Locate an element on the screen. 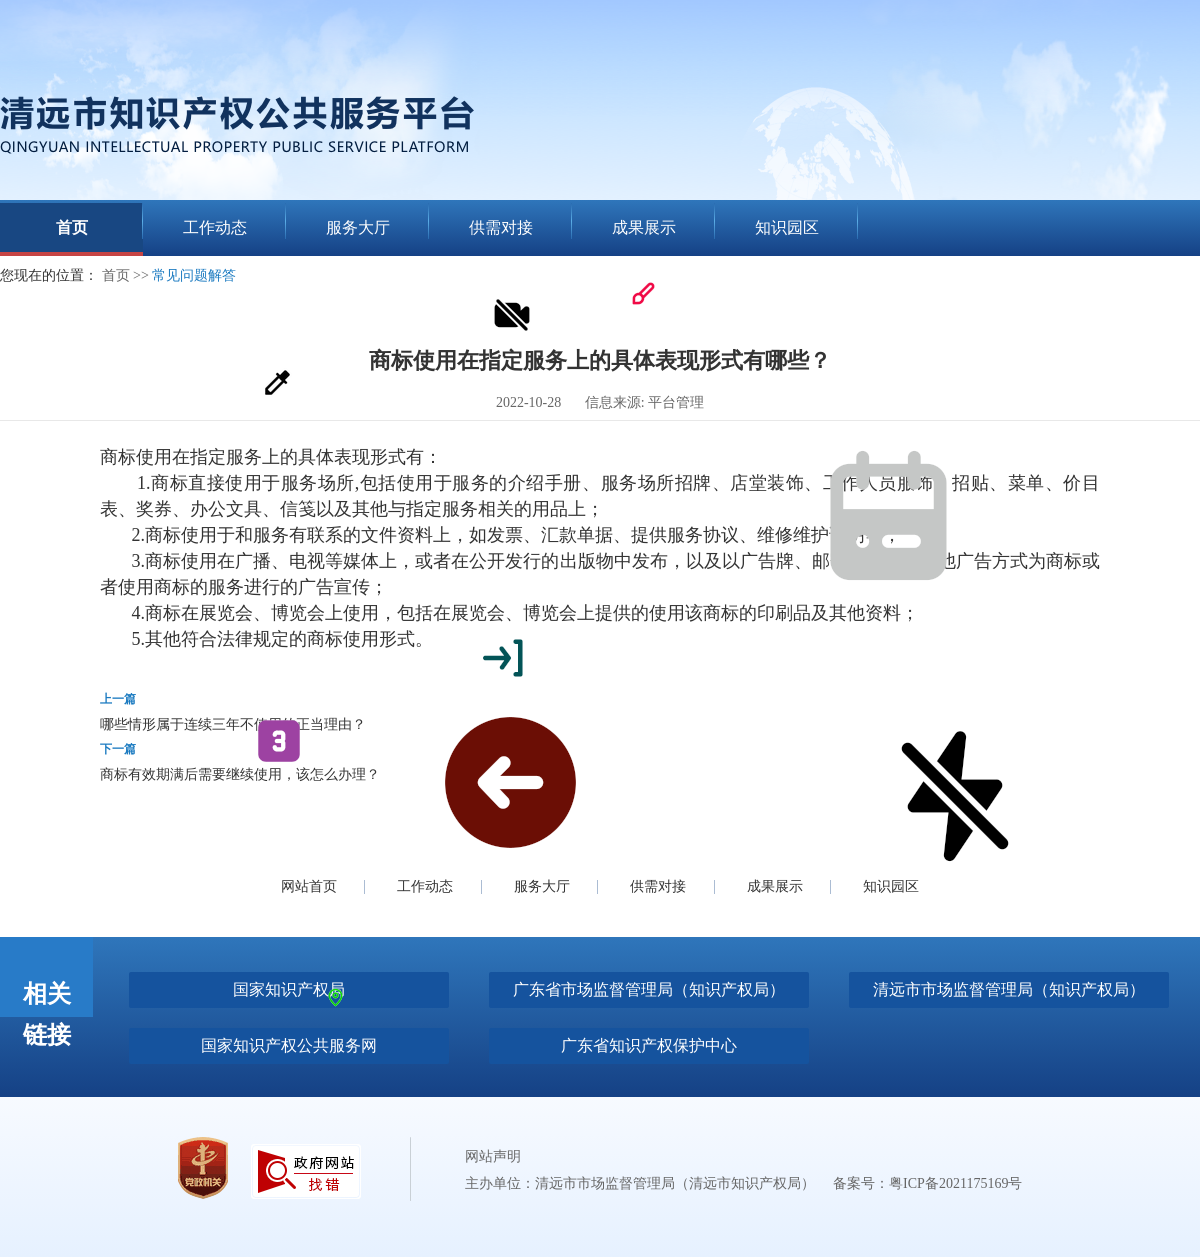 The image size is (1200, 1257). turn off camera or disable video is located at coordinates (512, 315).